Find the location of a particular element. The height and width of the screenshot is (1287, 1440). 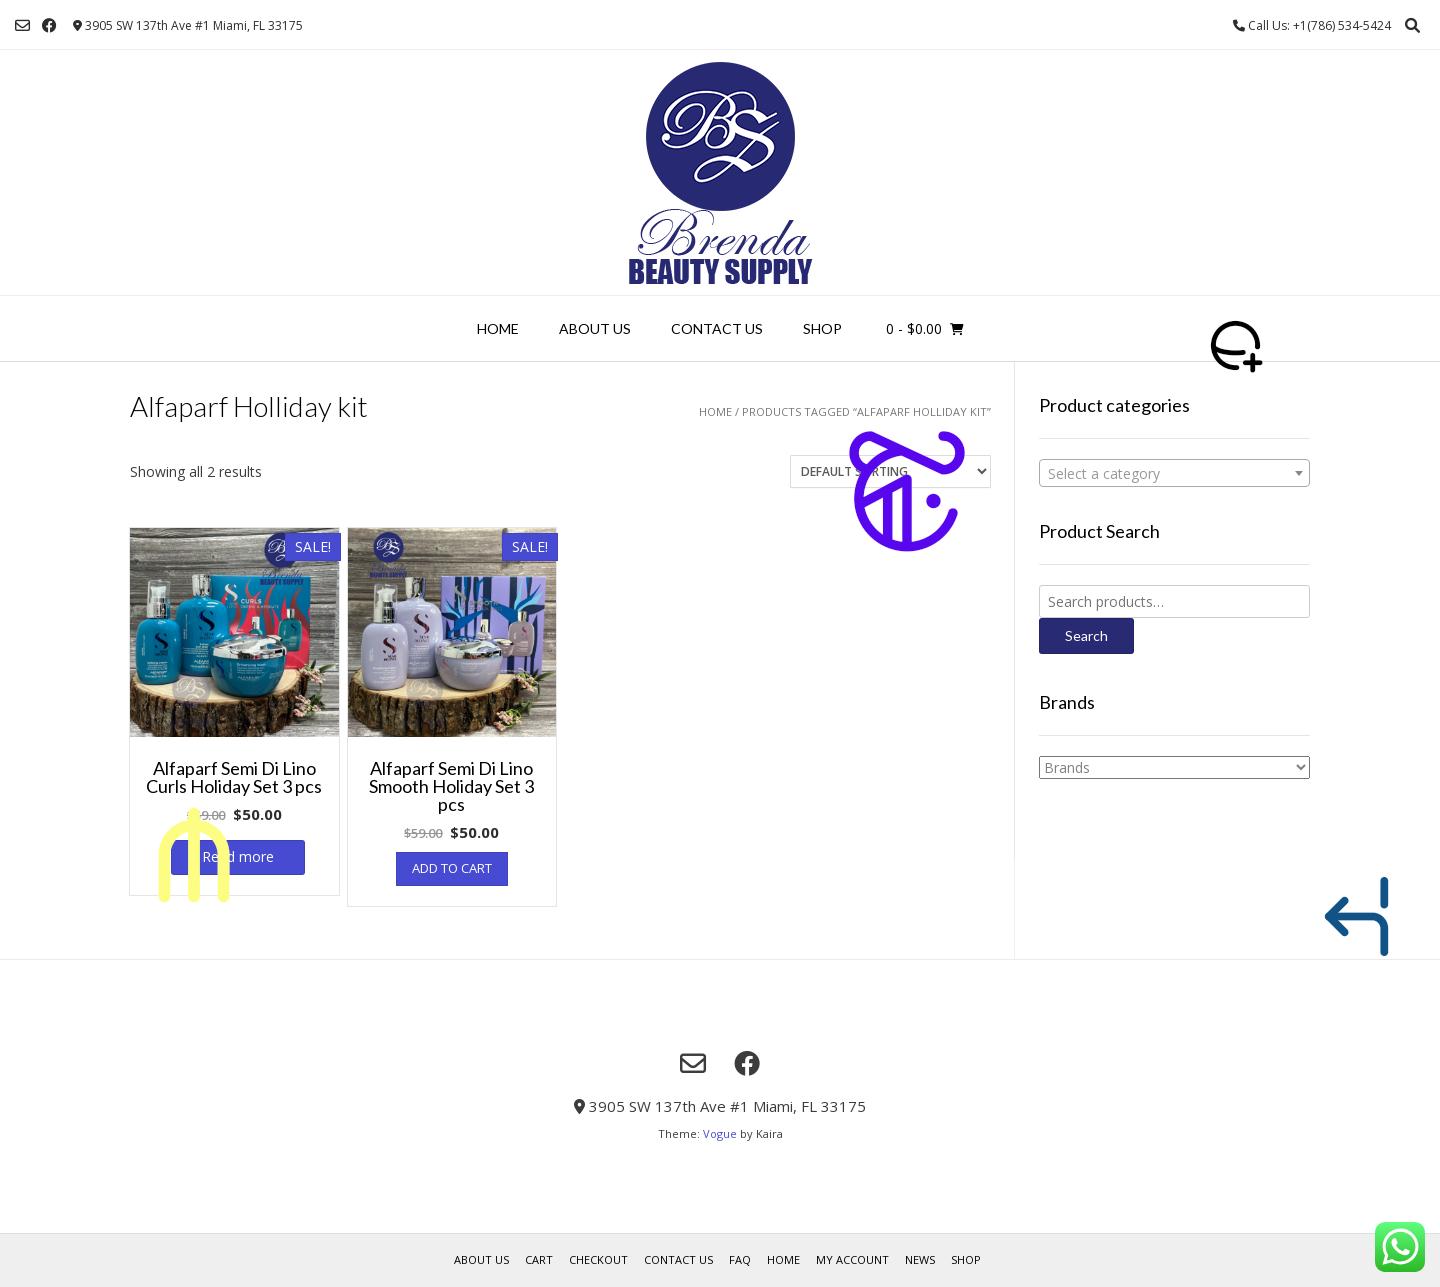

indicates azerbaijani manat currency is located at coordinates (194, 855).